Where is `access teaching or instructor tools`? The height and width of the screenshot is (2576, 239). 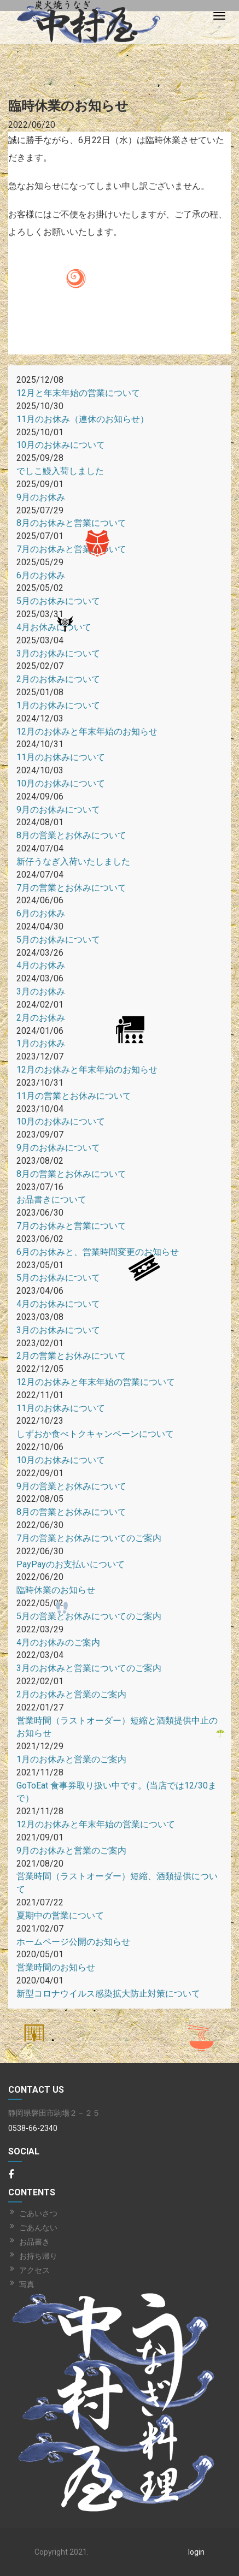 access teaching or instructor tools is located at coordinates (130, 1029).